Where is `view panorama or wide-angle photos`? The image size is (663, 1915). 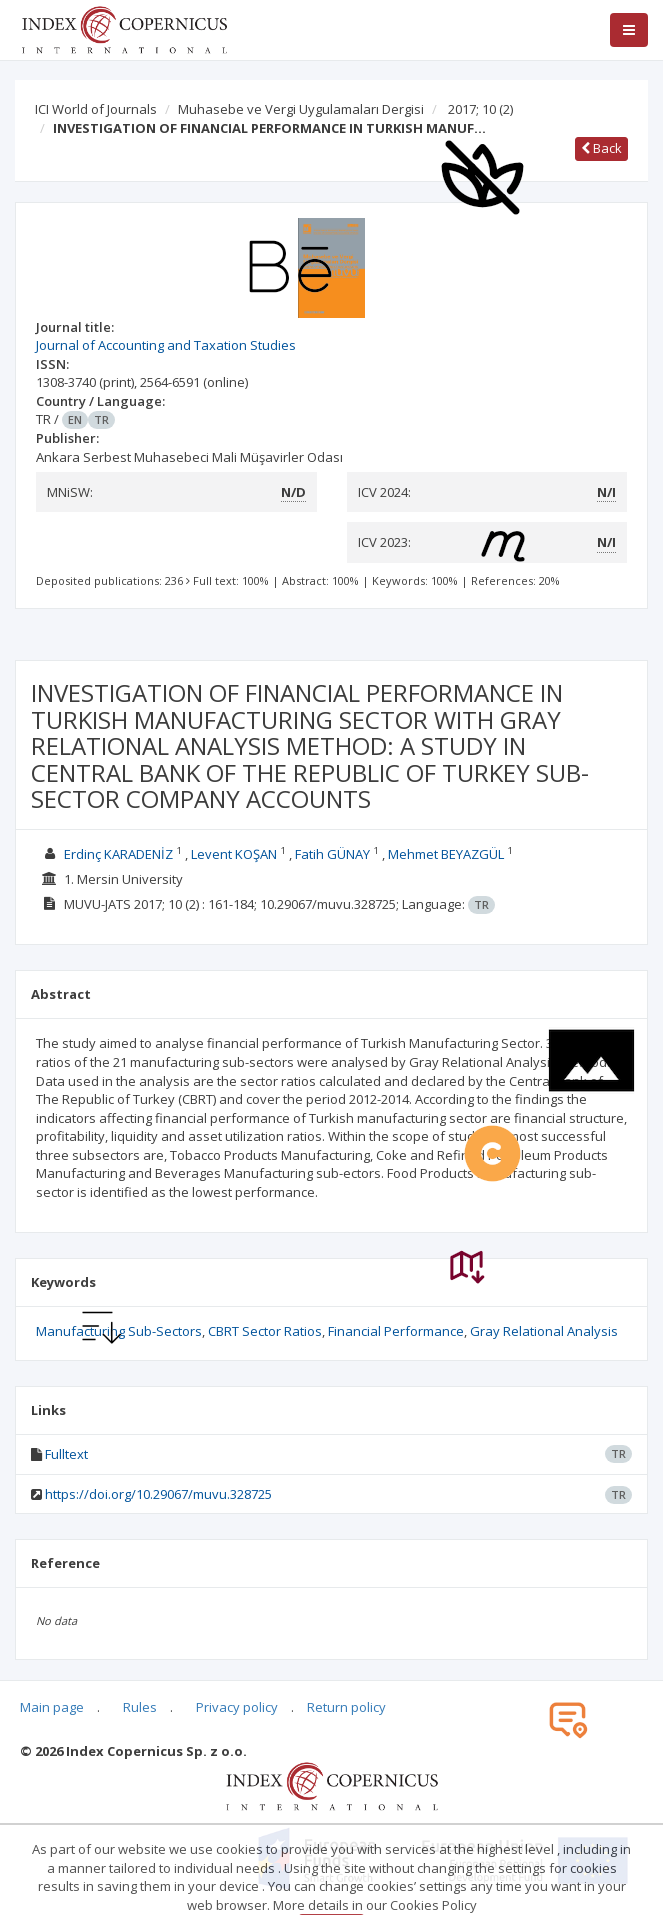
view panorama or wide-angle photos is located at coordinates (591, 1060).